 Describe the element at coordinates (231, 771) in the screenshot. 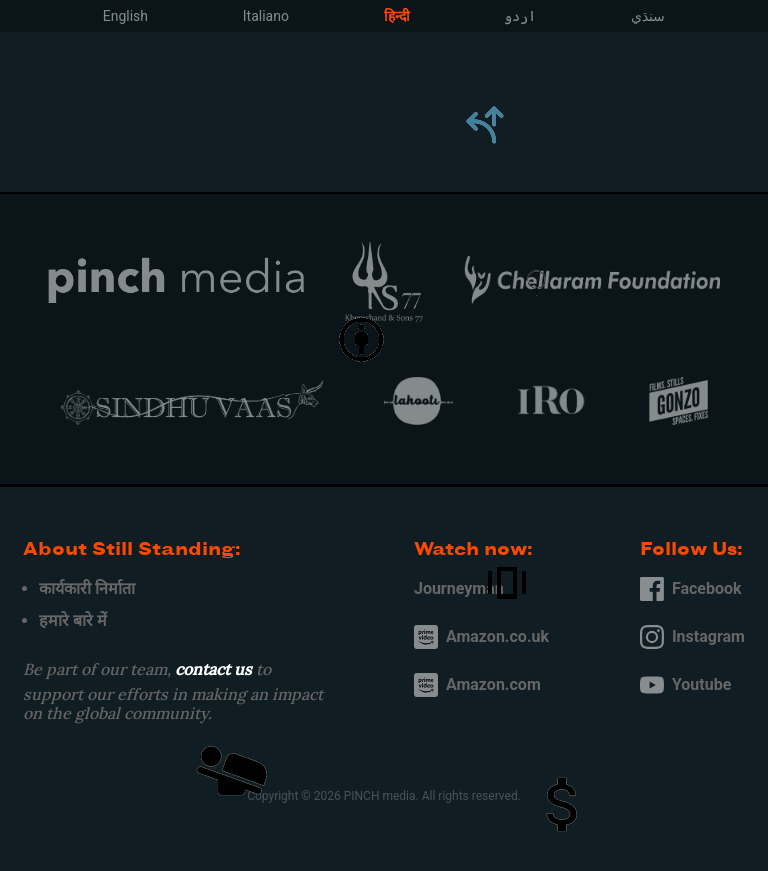

I see `indicates a lie-flat or angled seat option on a flight` at that location.